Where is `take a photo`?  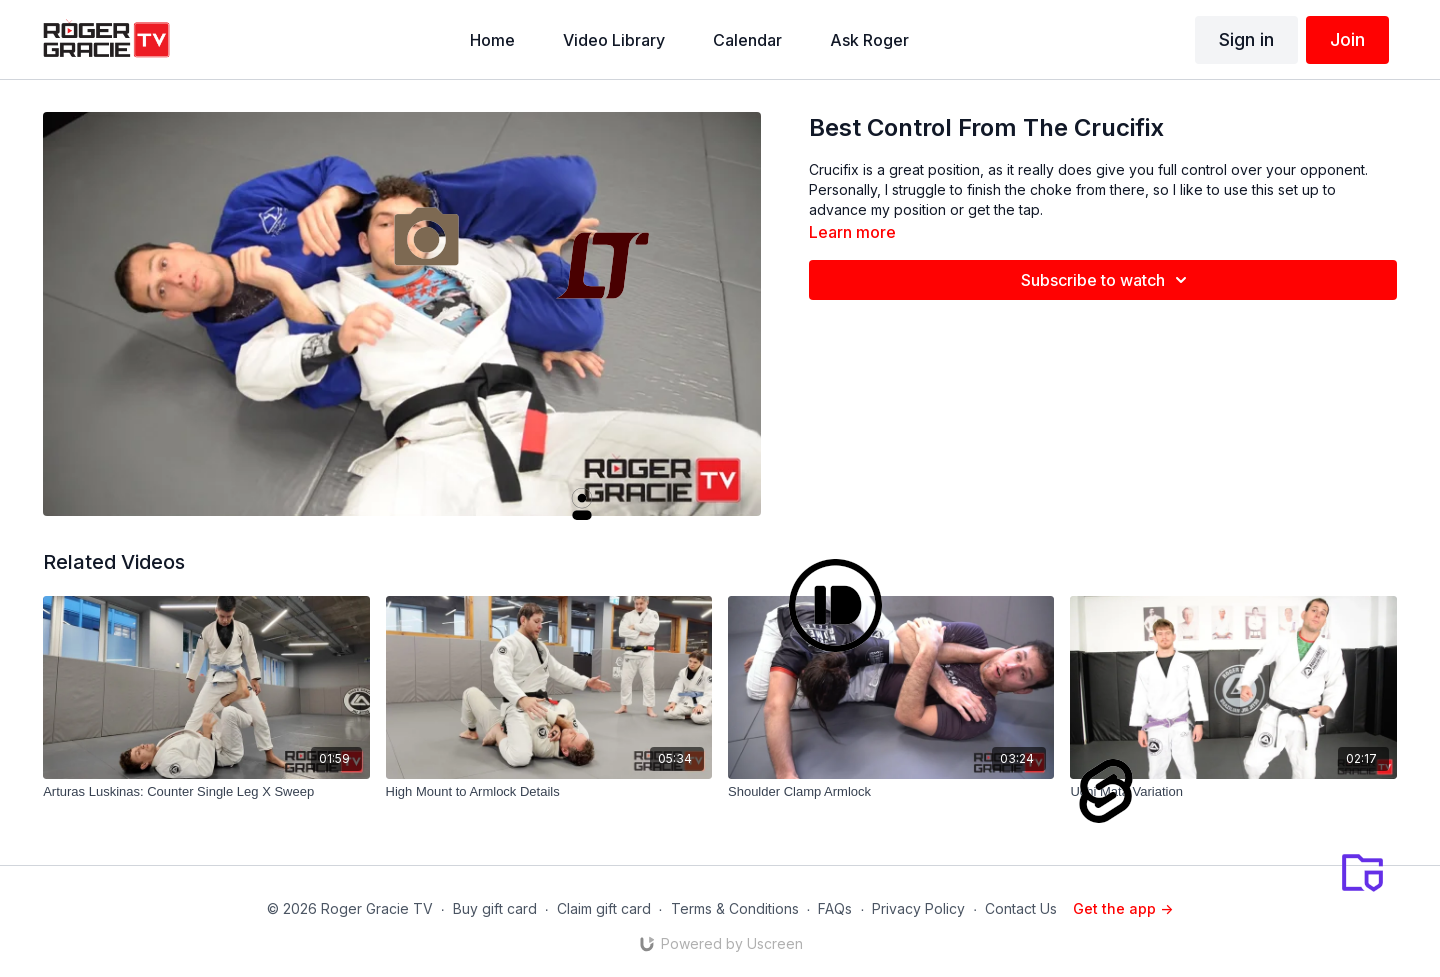 take a photo is located at coordinates (426, 236).